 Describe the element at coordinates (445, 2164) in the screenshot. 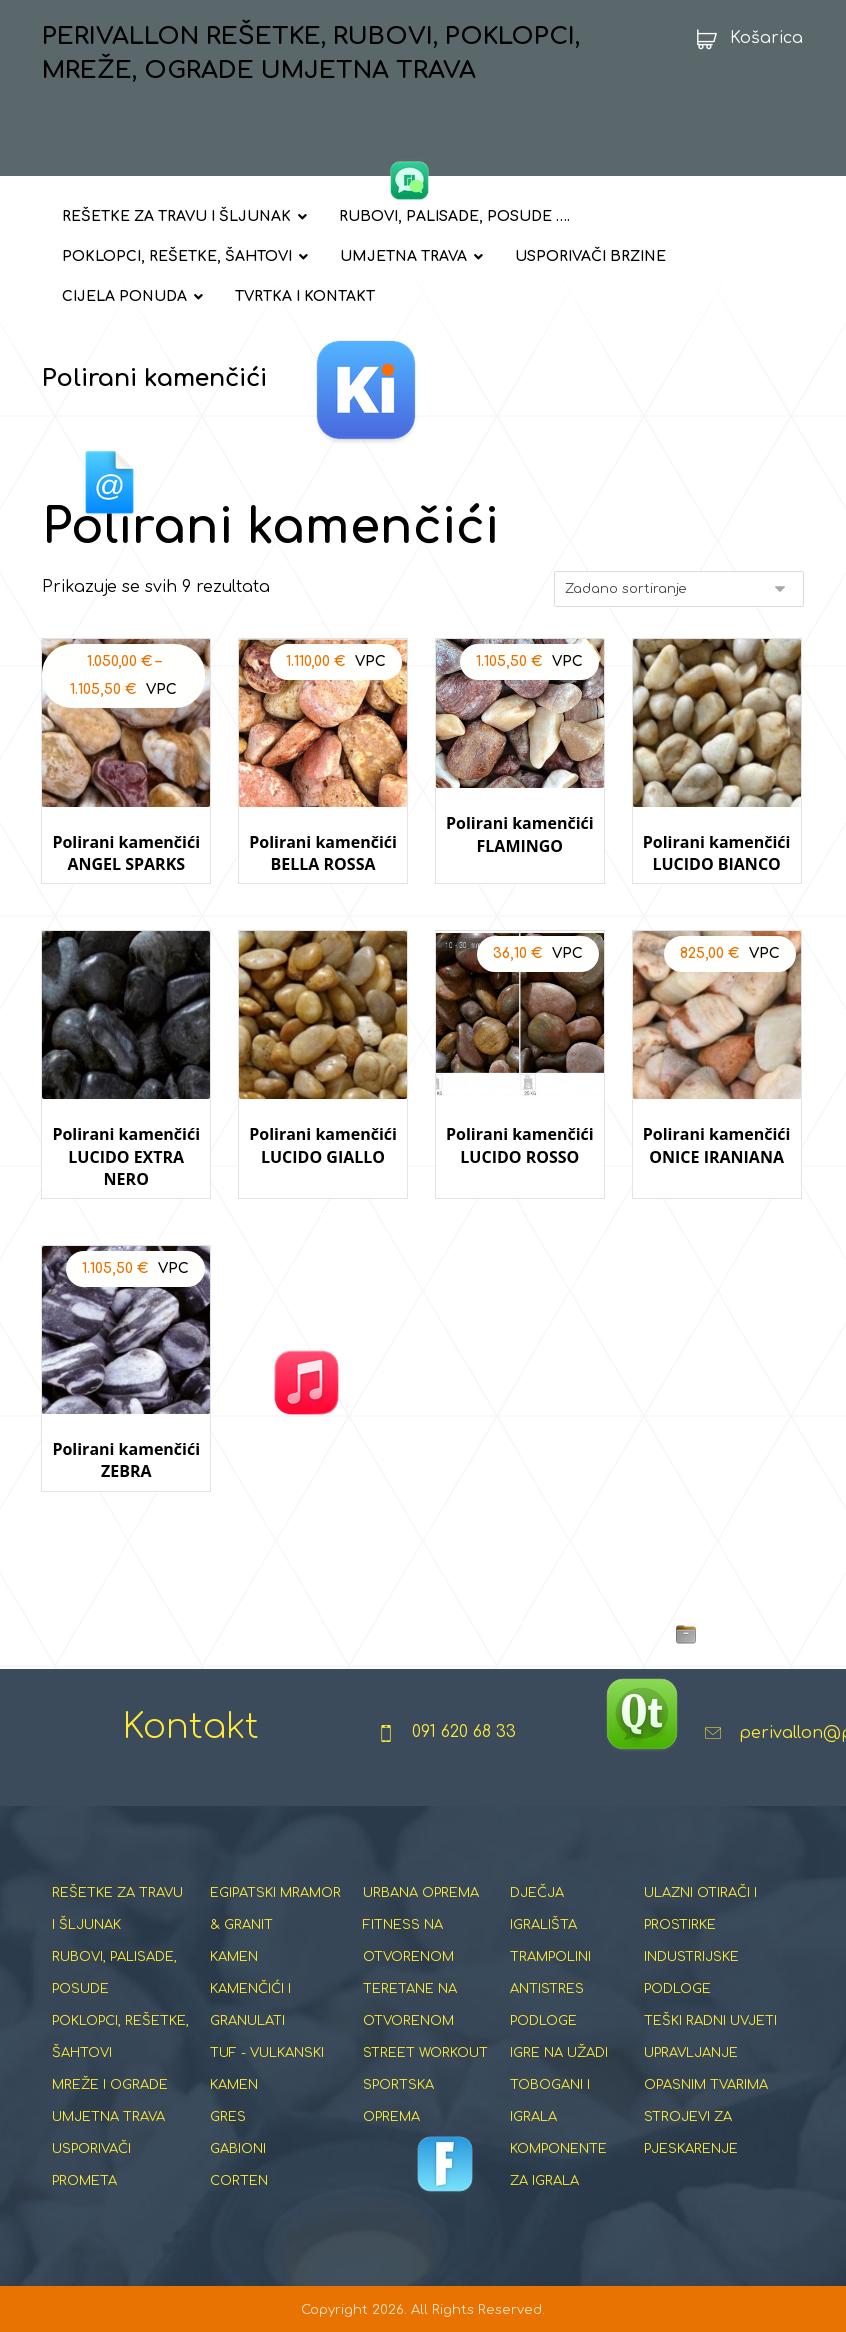

I see `launch Fortnite game` at that location.